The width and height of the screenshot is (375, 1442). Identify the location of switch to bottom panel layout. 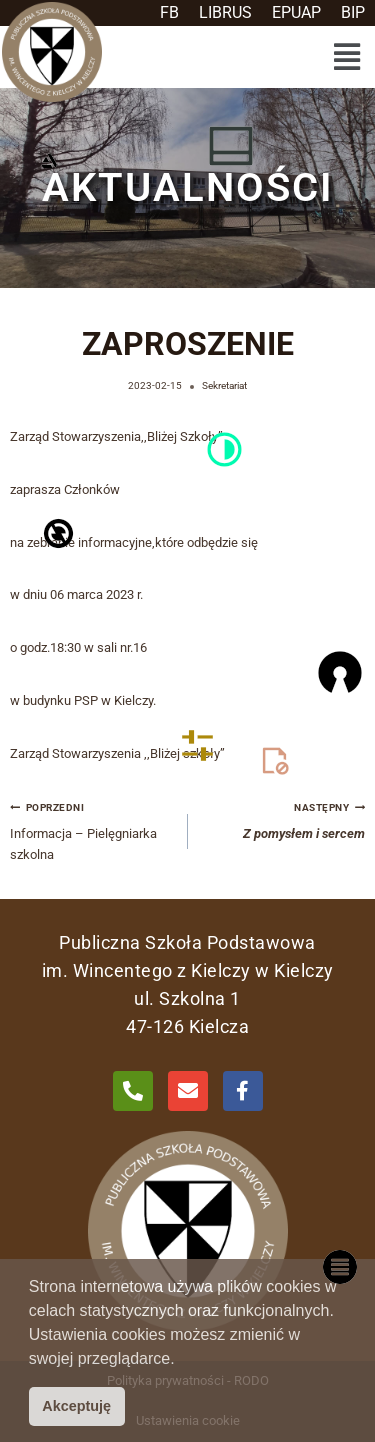
(231, 146).